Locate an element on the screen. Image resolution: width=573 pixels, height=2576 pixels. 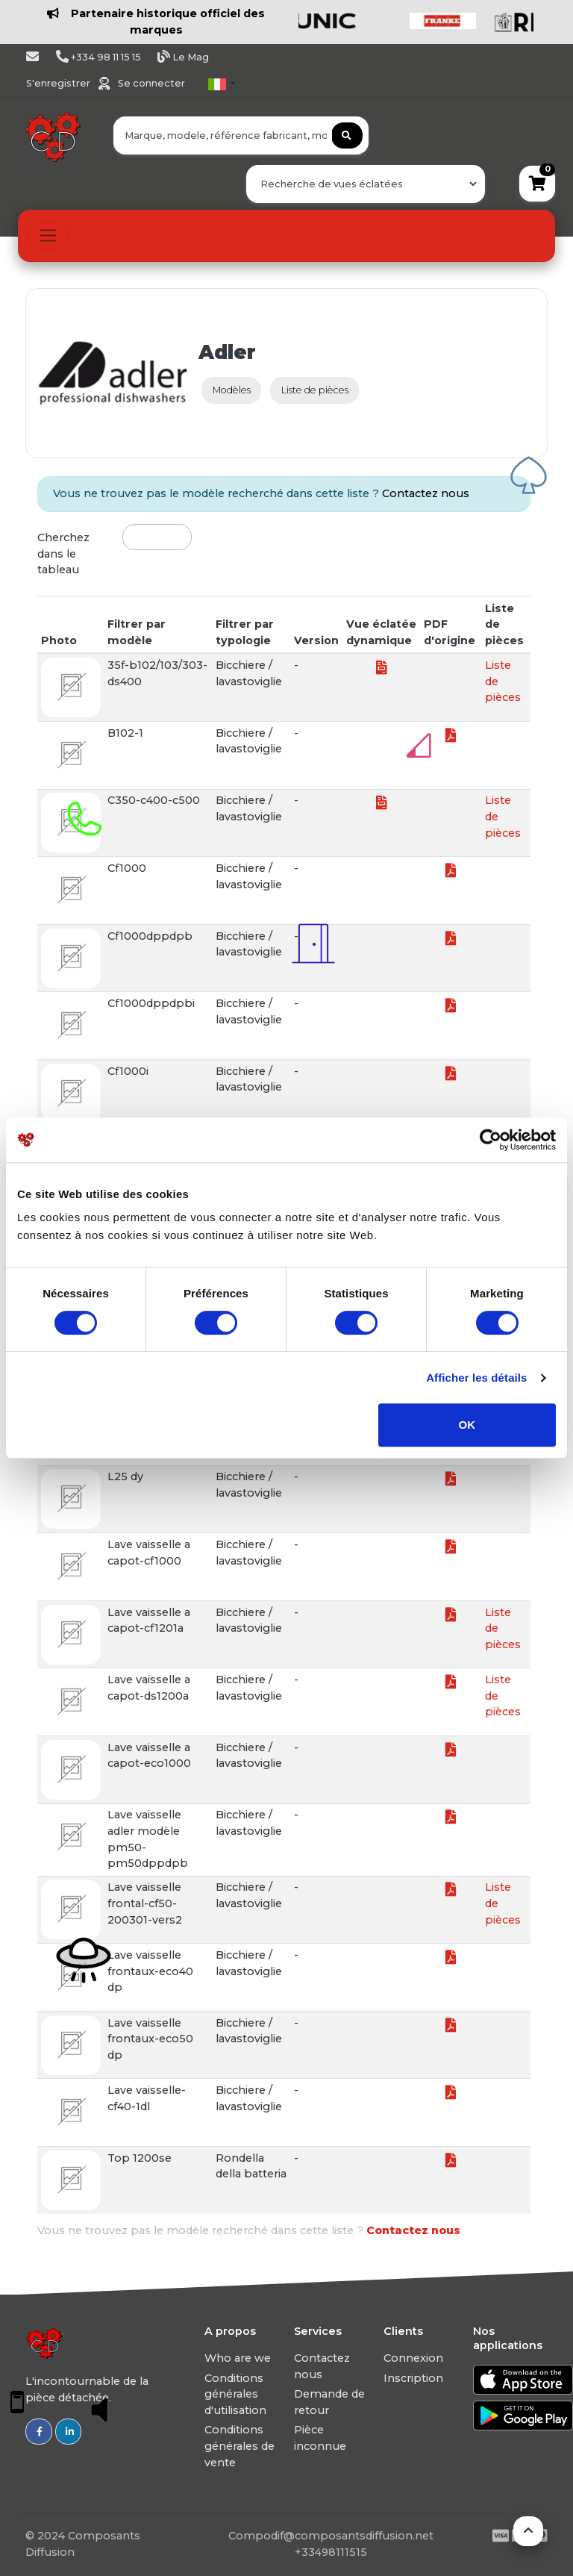
indicates weak cellular signal strength is located at coordinates (421, 746).